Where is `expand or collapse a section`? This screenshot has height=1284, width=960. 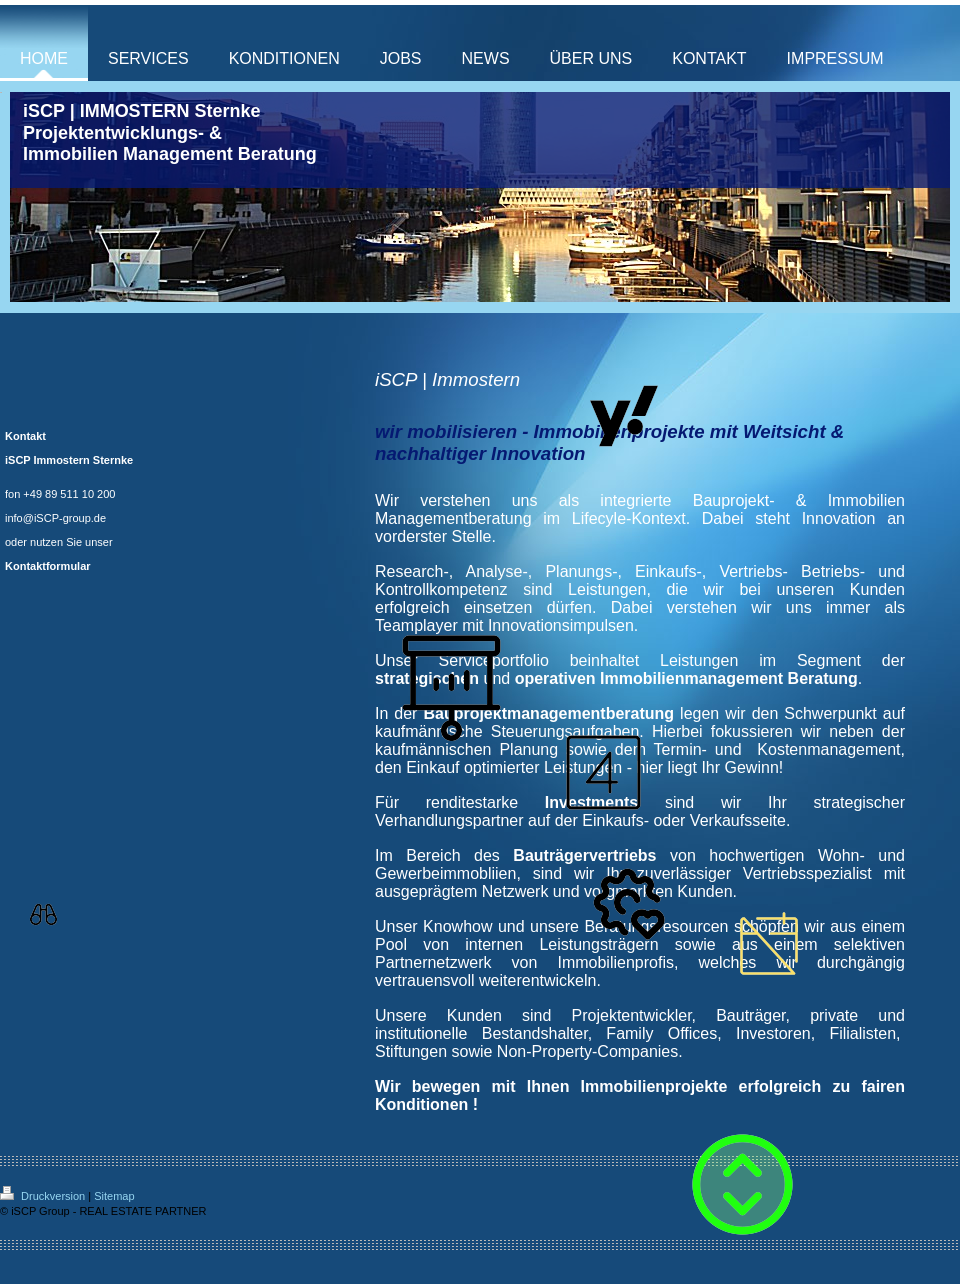 expand or collapse a section is located at coordinates (742, 1184).